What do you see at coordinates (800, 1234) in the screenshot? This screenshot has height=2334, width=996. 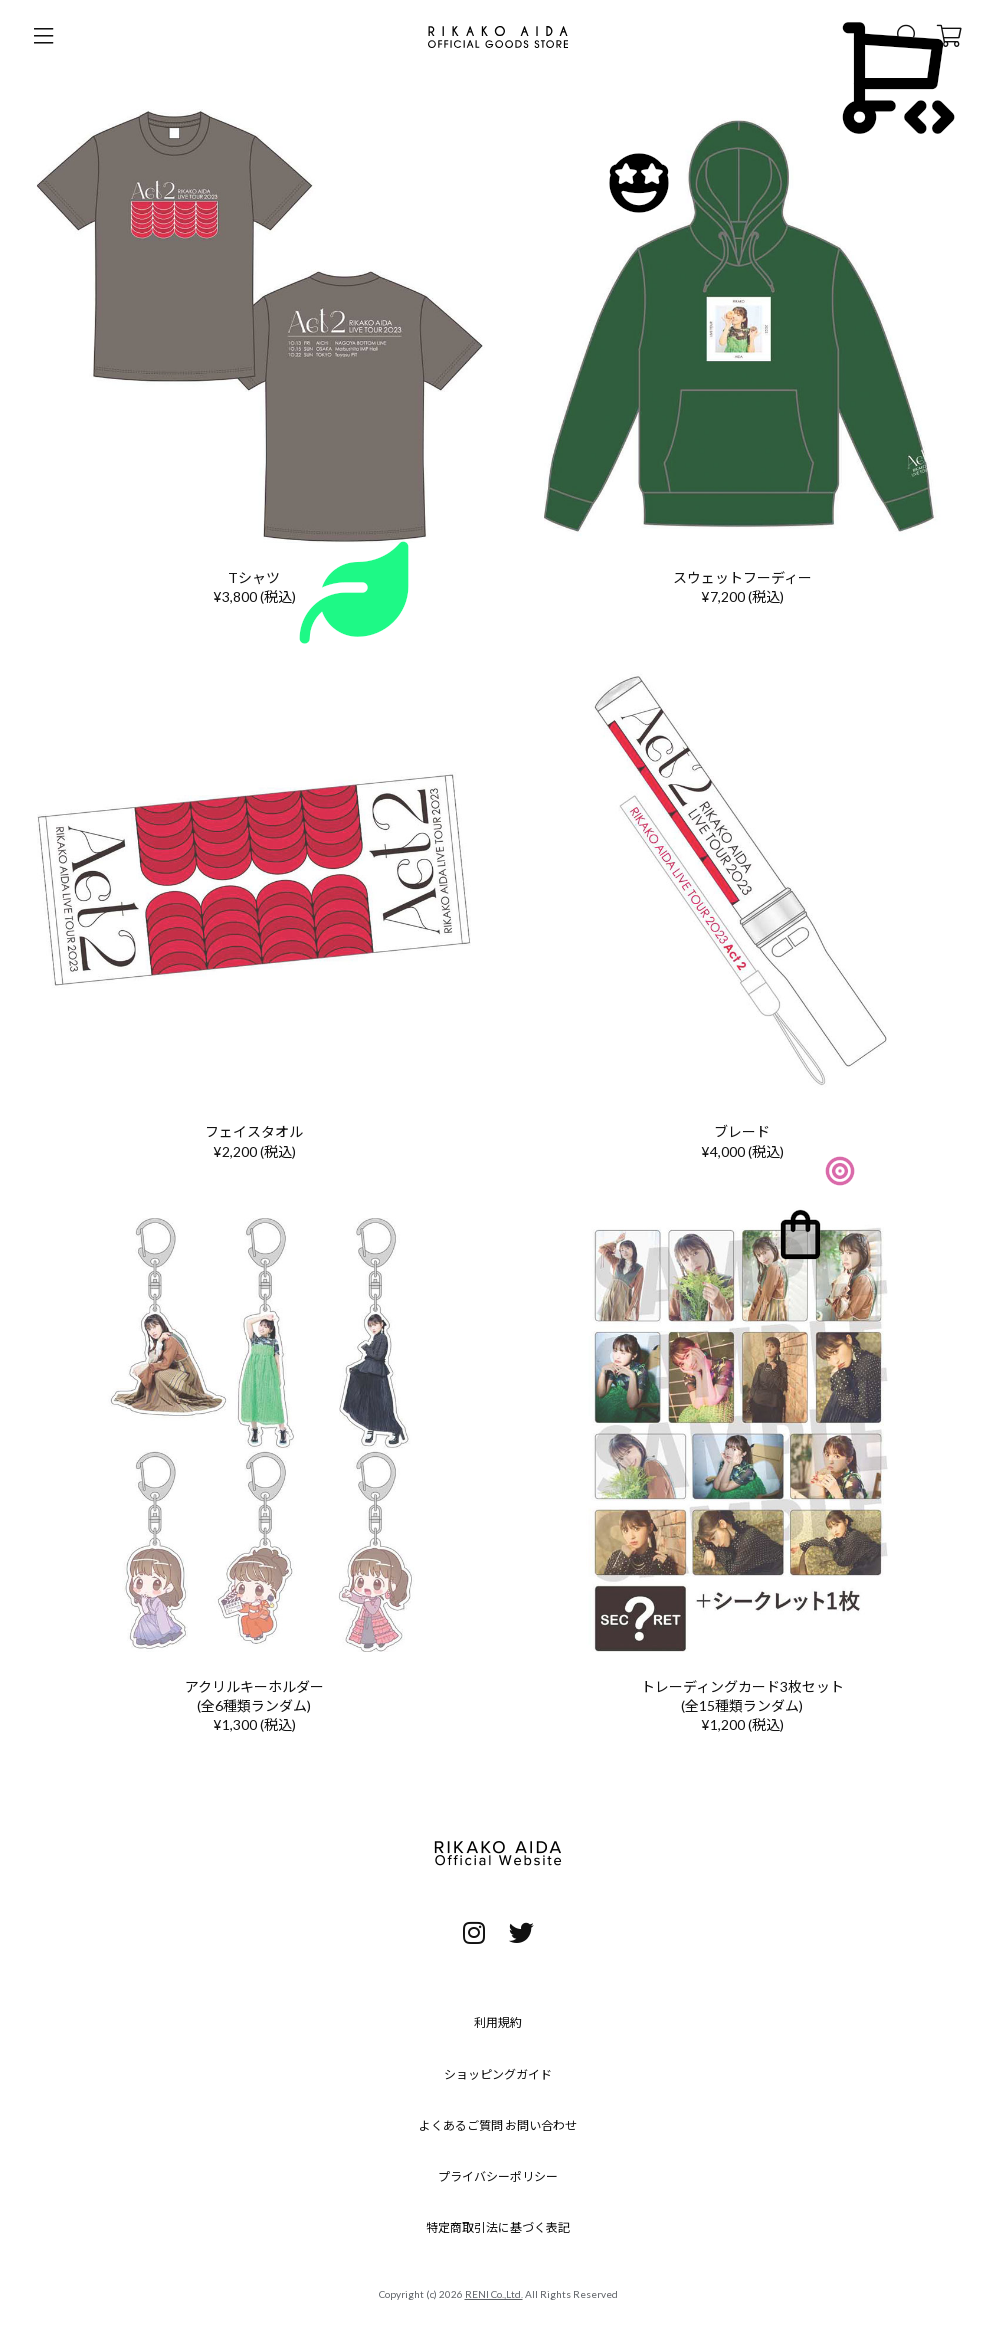 I see `view your shopping bag` at bounding box center [800, 1234].